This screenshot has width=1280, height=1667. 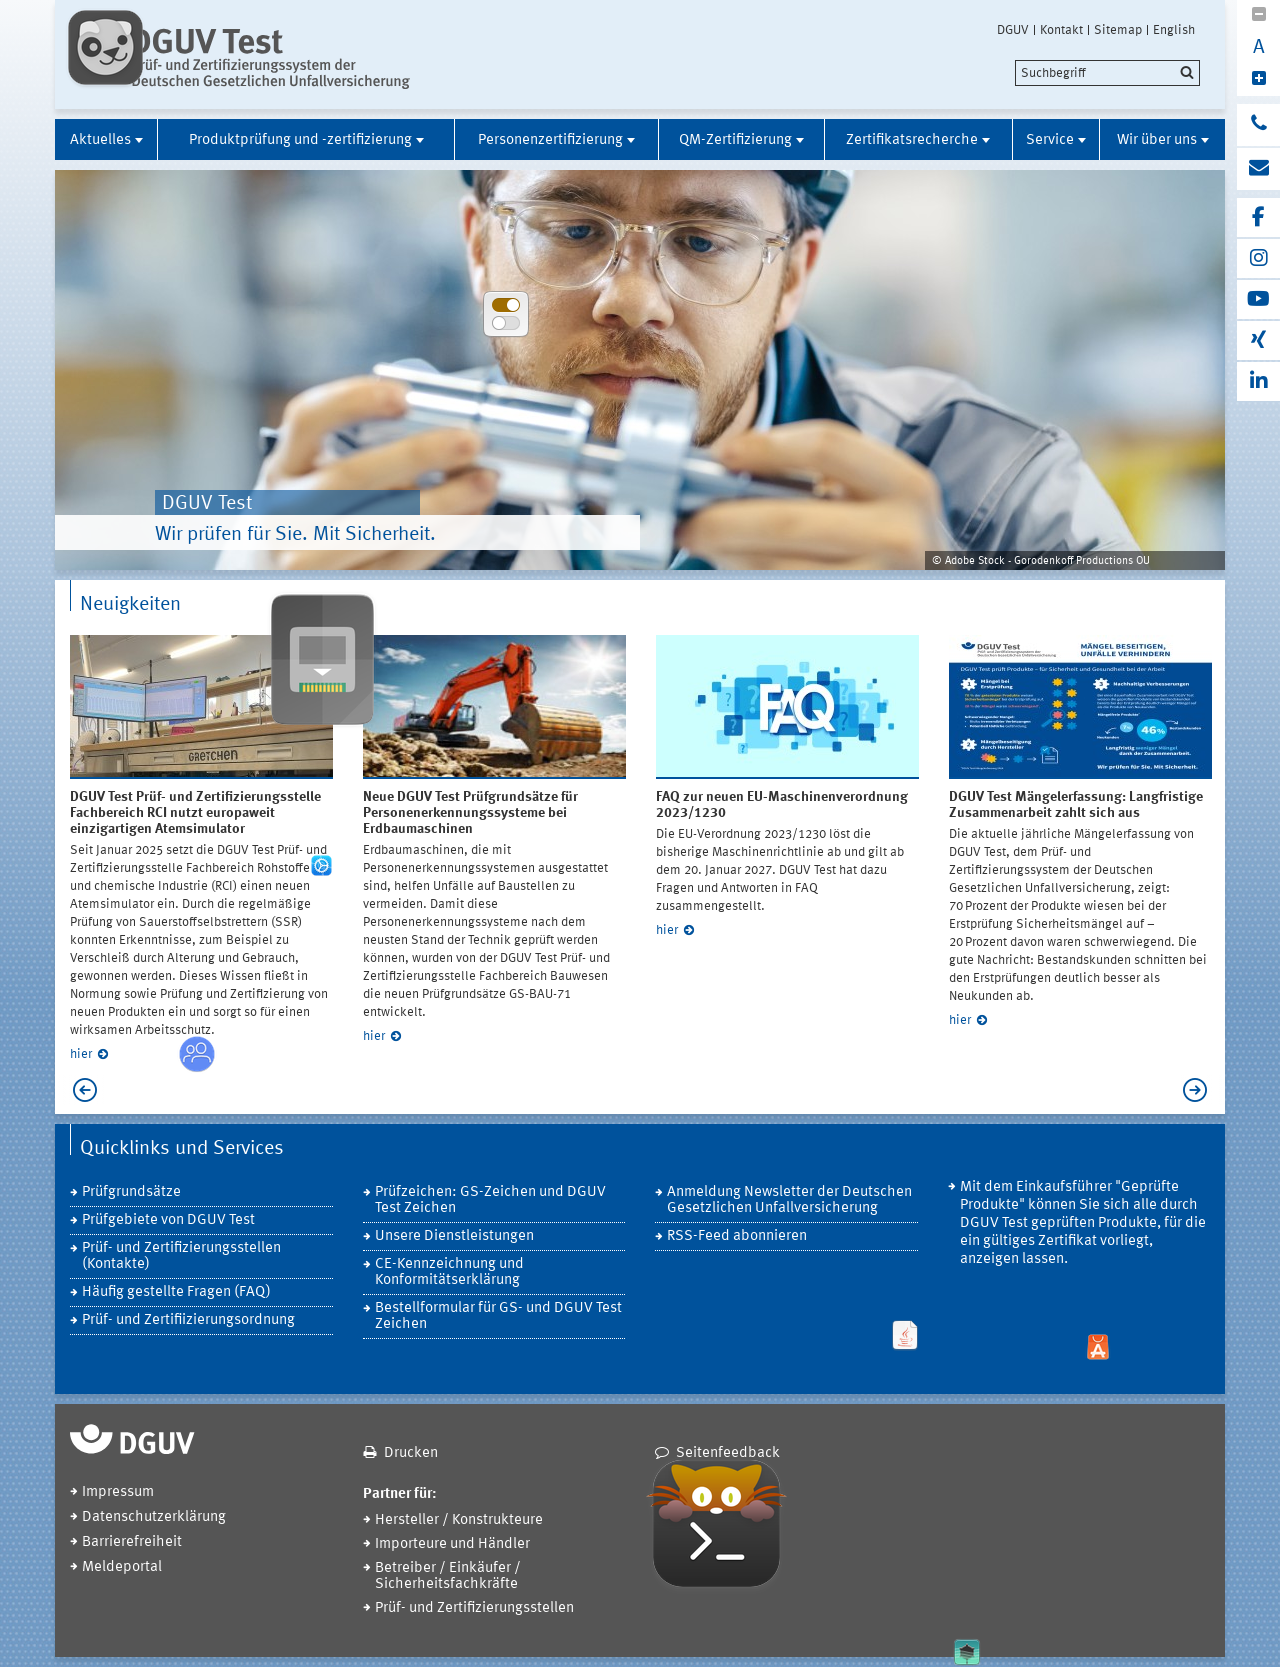 I want to click on open gnome tweaks to customize desktop settings, so click(x=506, y=314).